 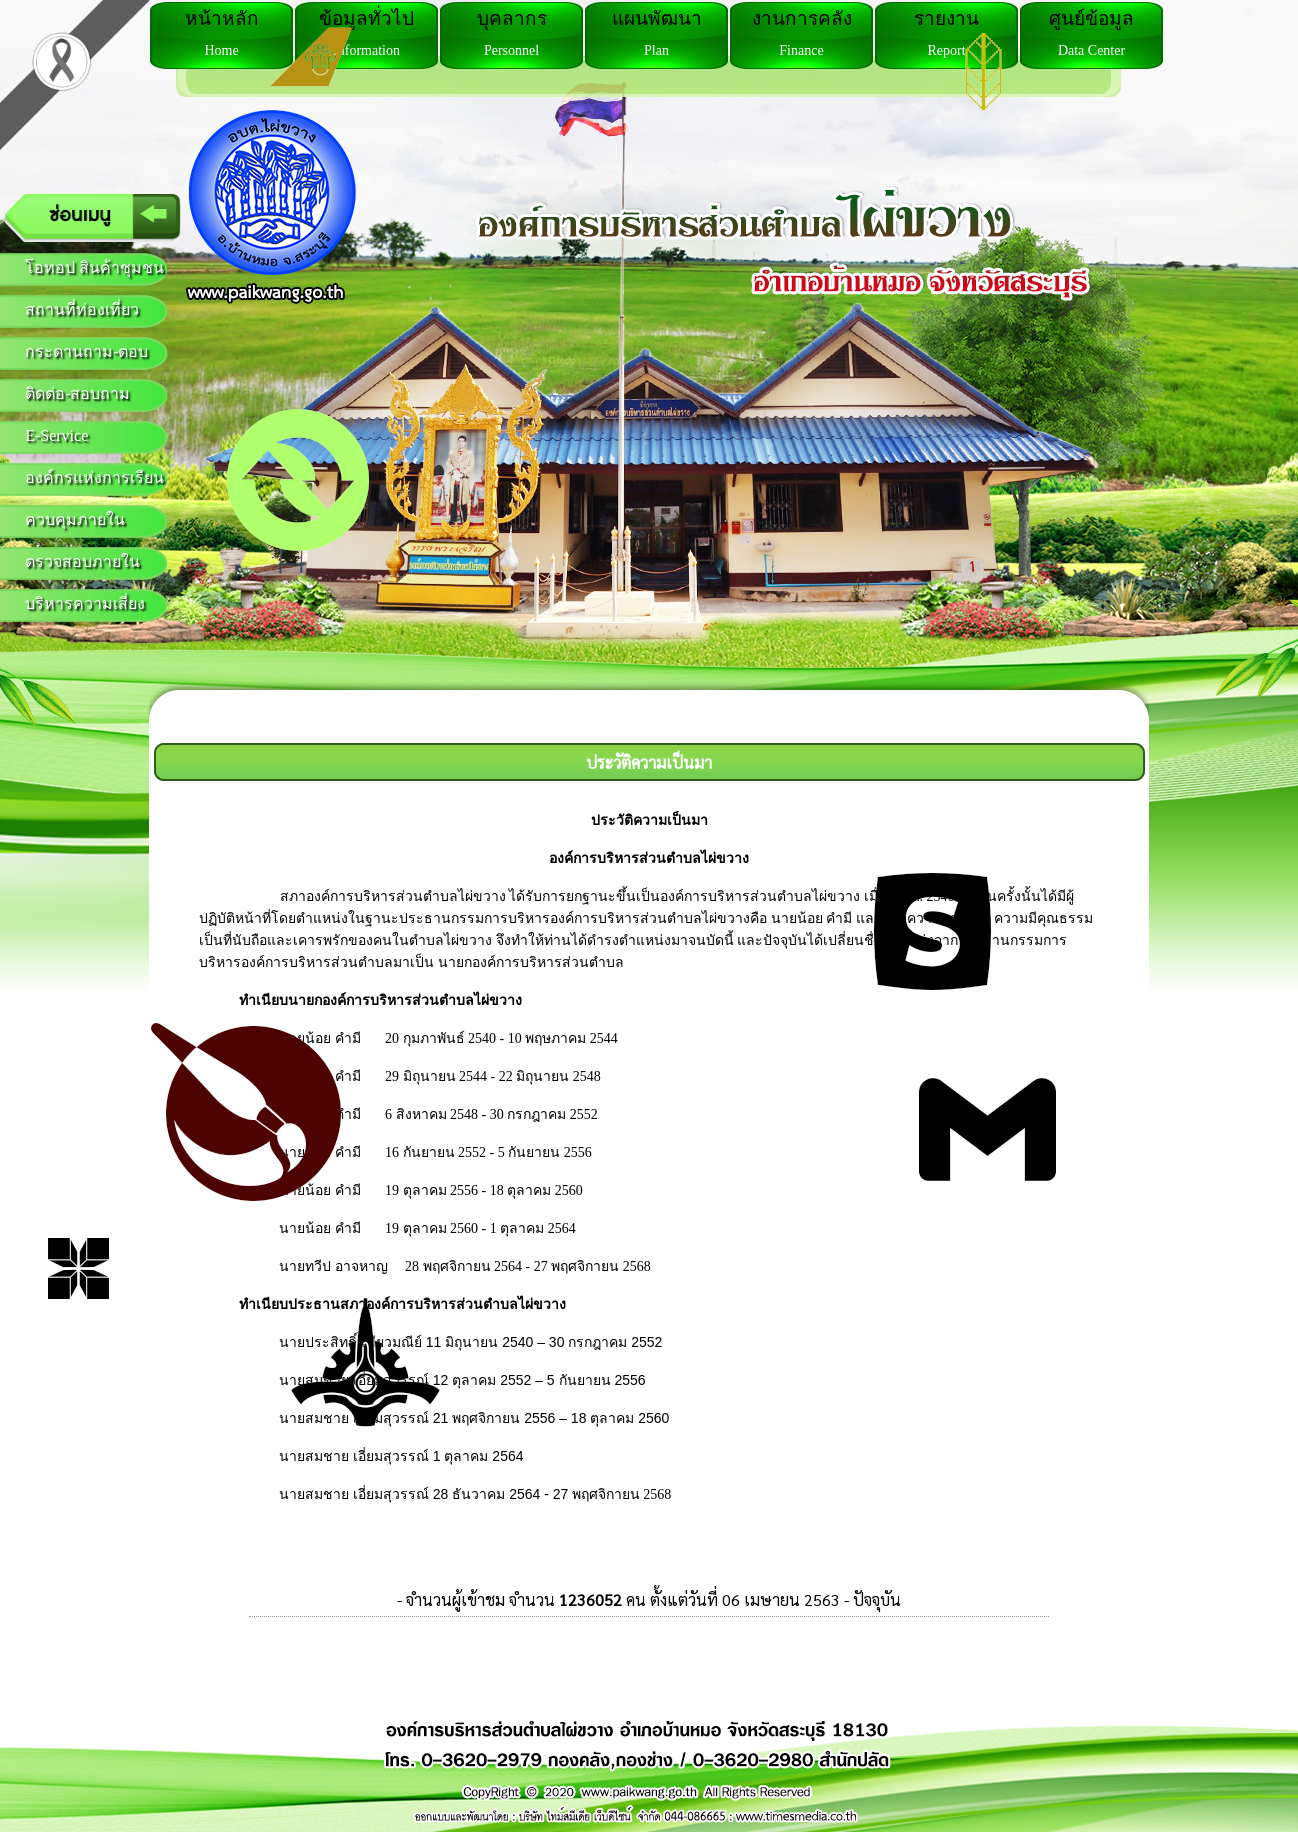 What do you see at coordinates (311, 57) in the screenshot?
I see `China Southern Airlines logo` at bounding box center [311, 57].